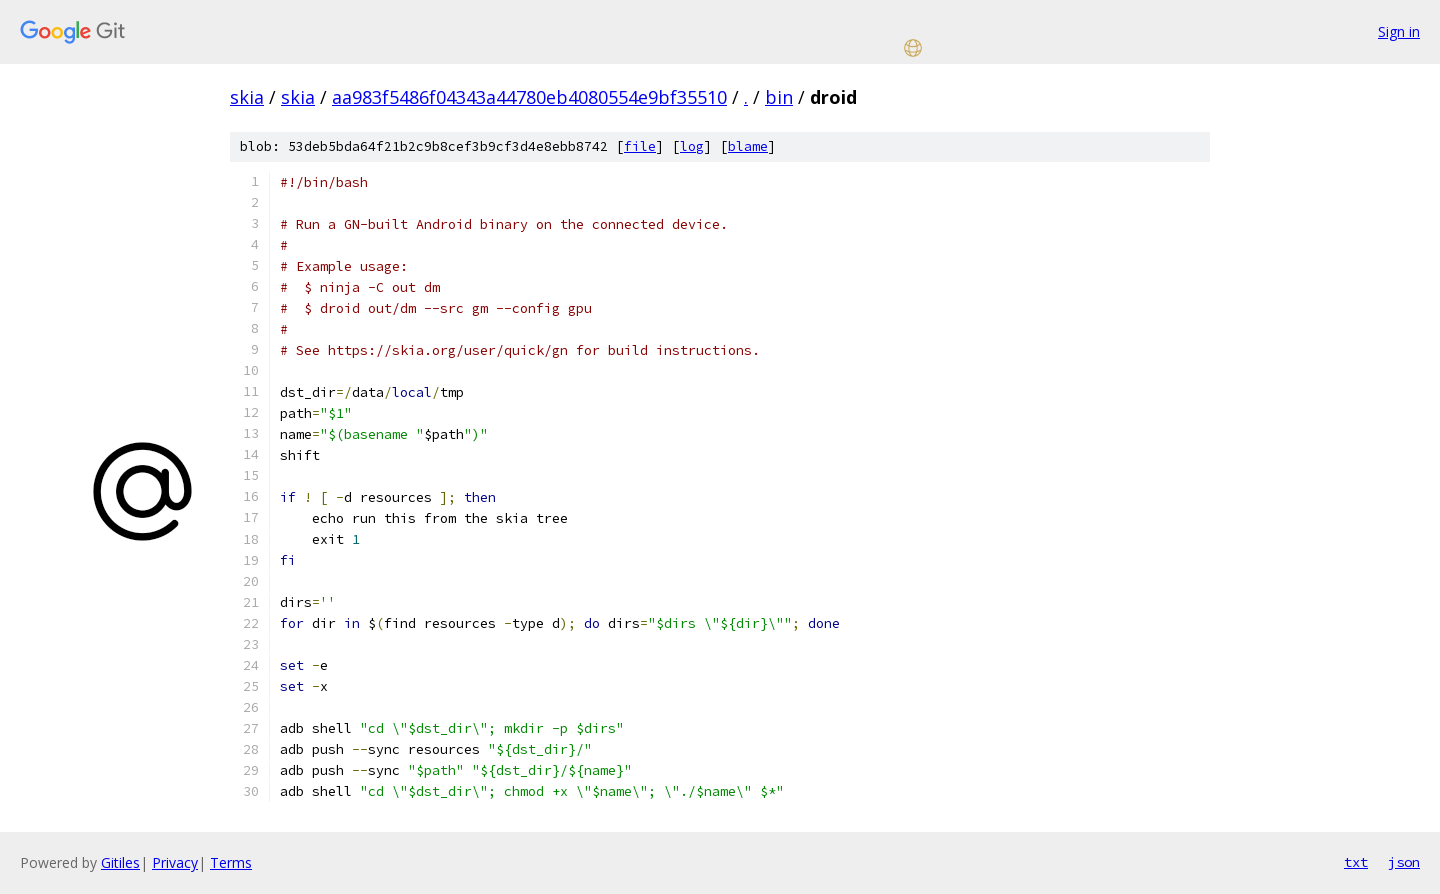  Describe the element at coordinates (913, 48) in the screenshot. I see `switch to global or international settings` at that location.